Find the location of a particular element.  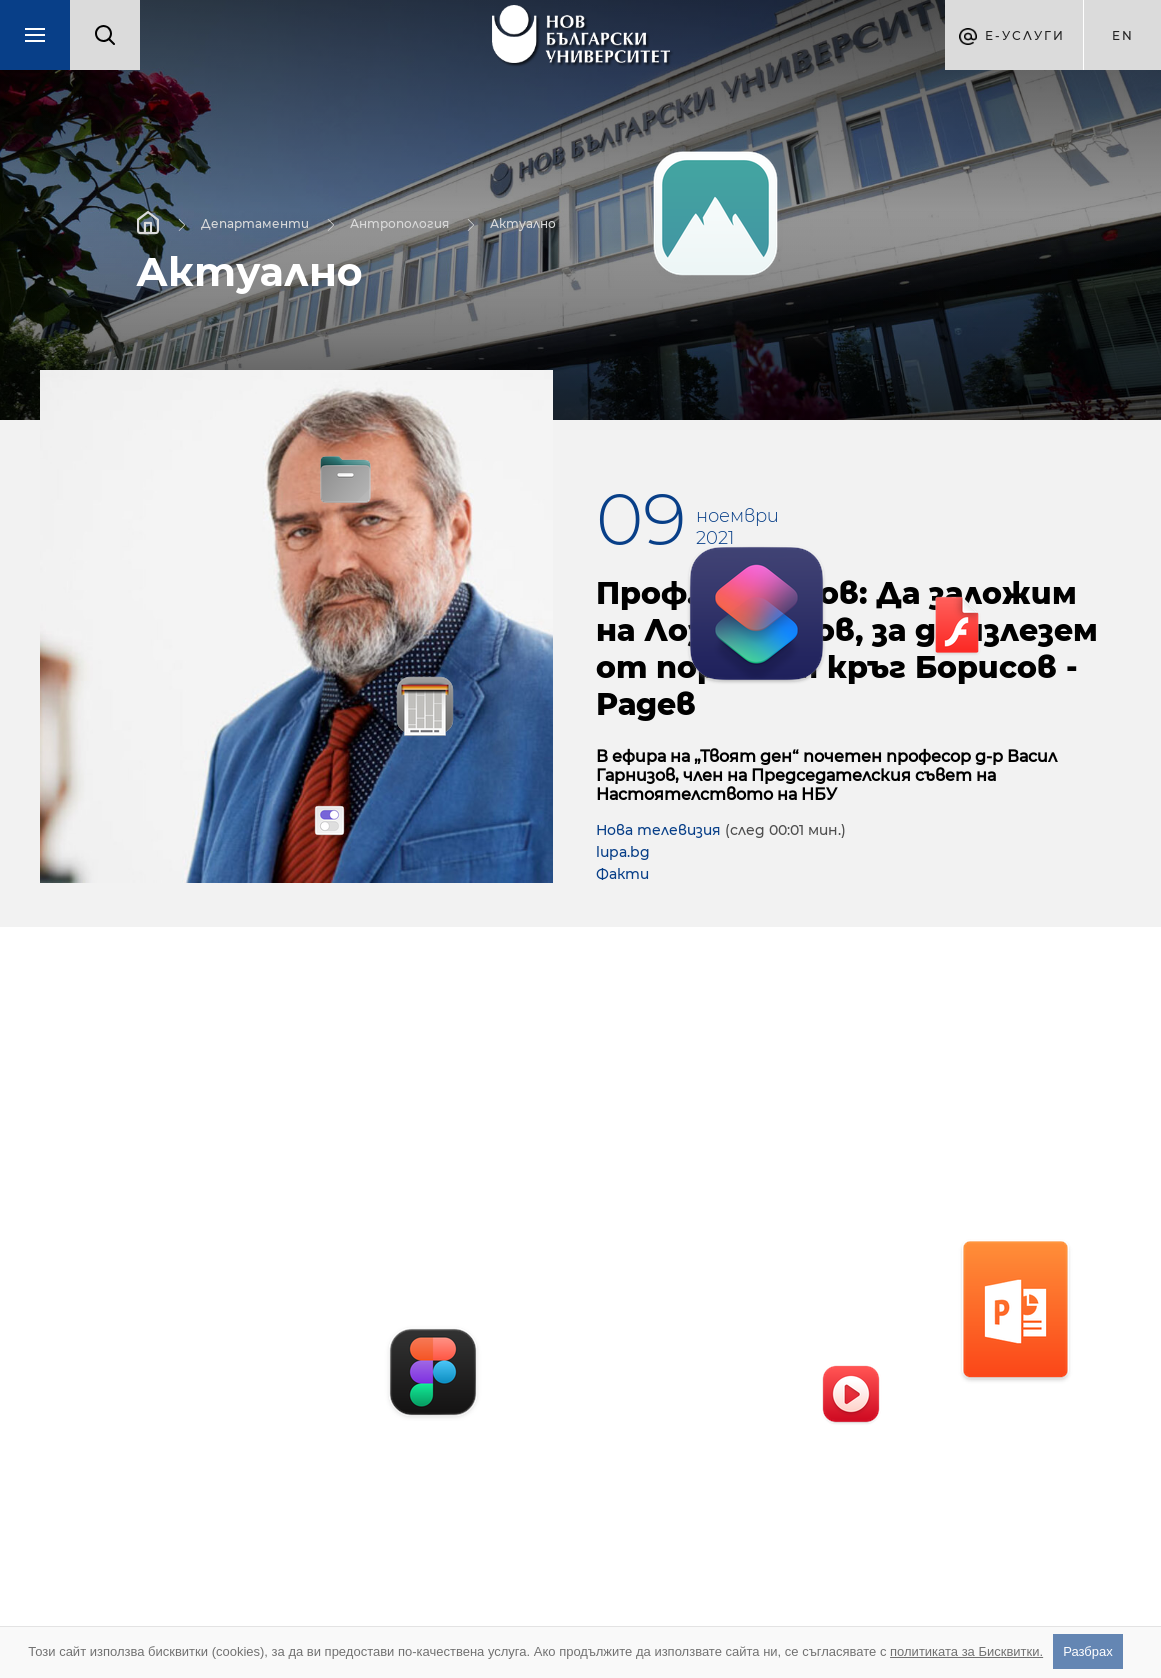

presentation template file type indicator is located at coordinates (1015, 1311).